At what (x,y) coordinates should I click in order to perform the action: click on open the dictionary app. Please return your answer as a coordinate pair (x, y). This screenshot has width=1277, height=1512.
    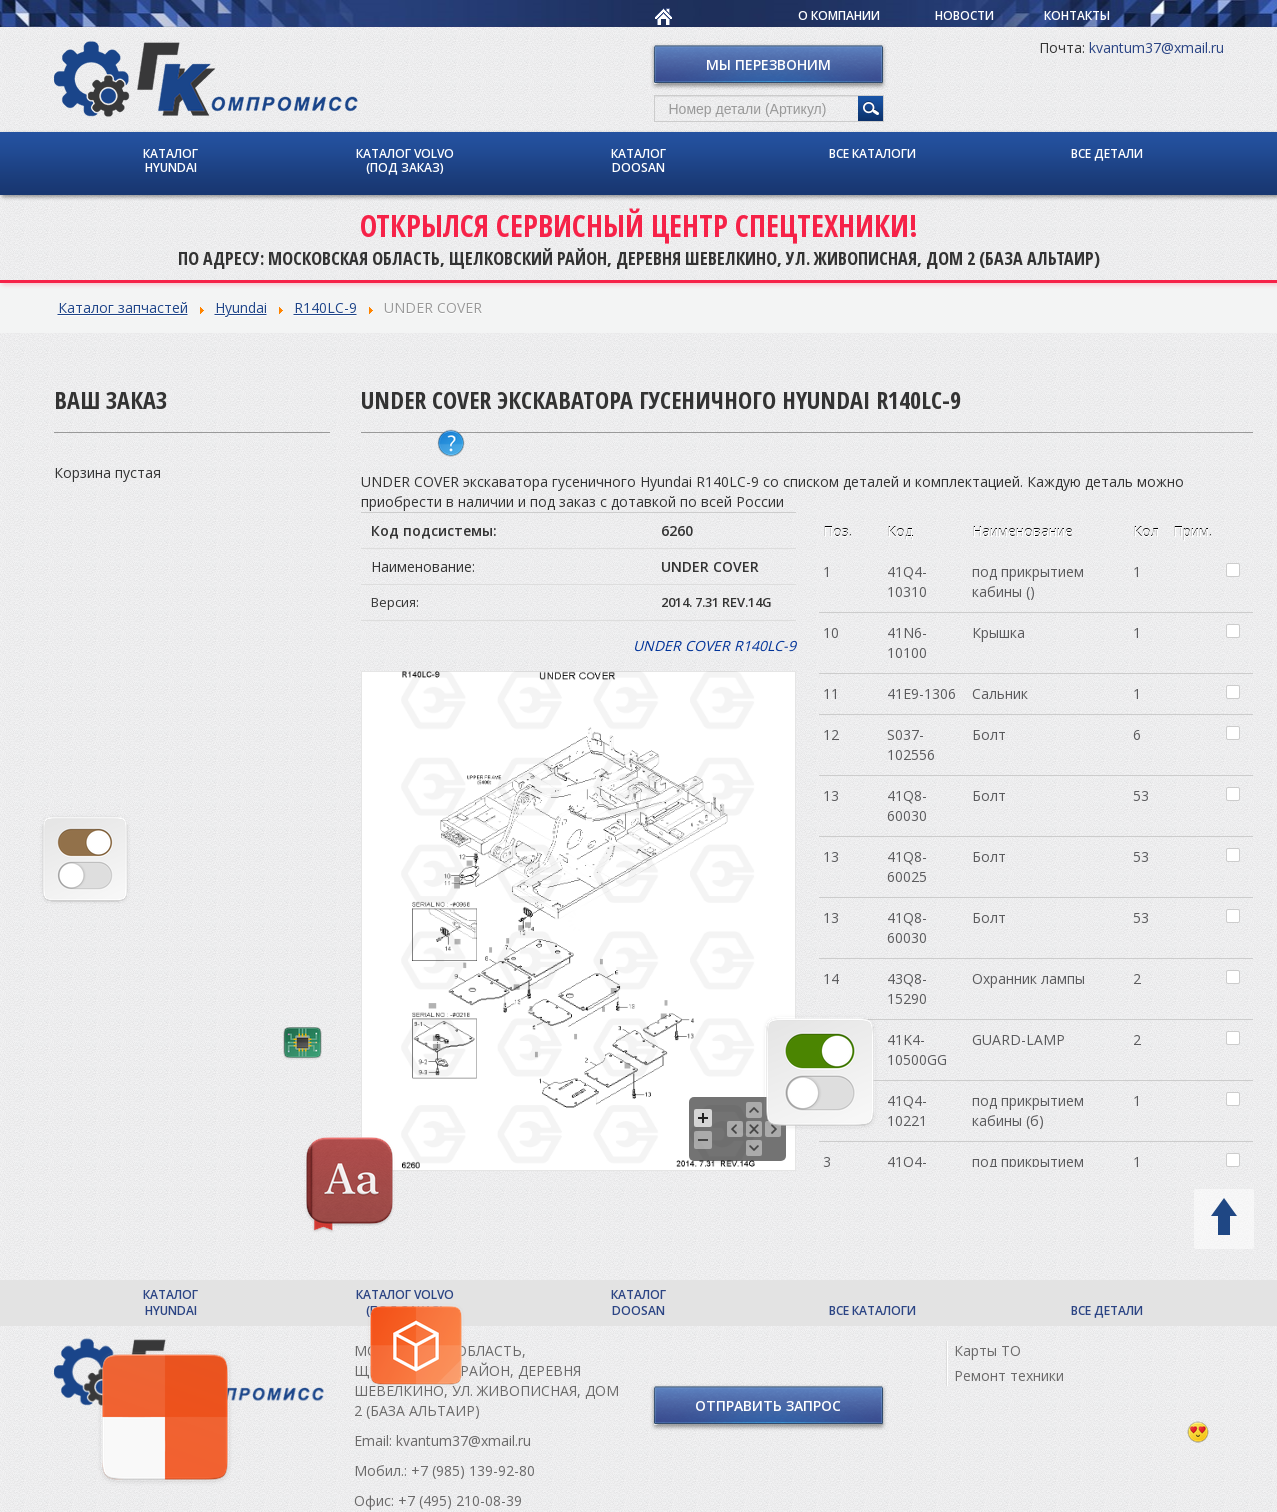
    Looking at the image, I should click on (349, 1180).